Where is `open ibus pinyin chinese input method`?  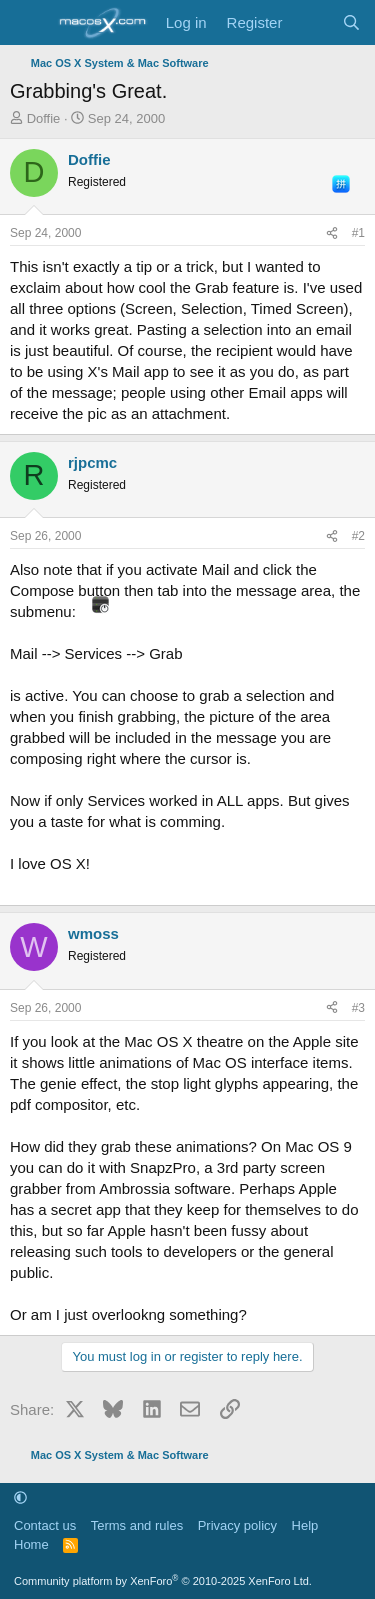 open ibus pinyin chinese input method is located at coordinates (341, 184).